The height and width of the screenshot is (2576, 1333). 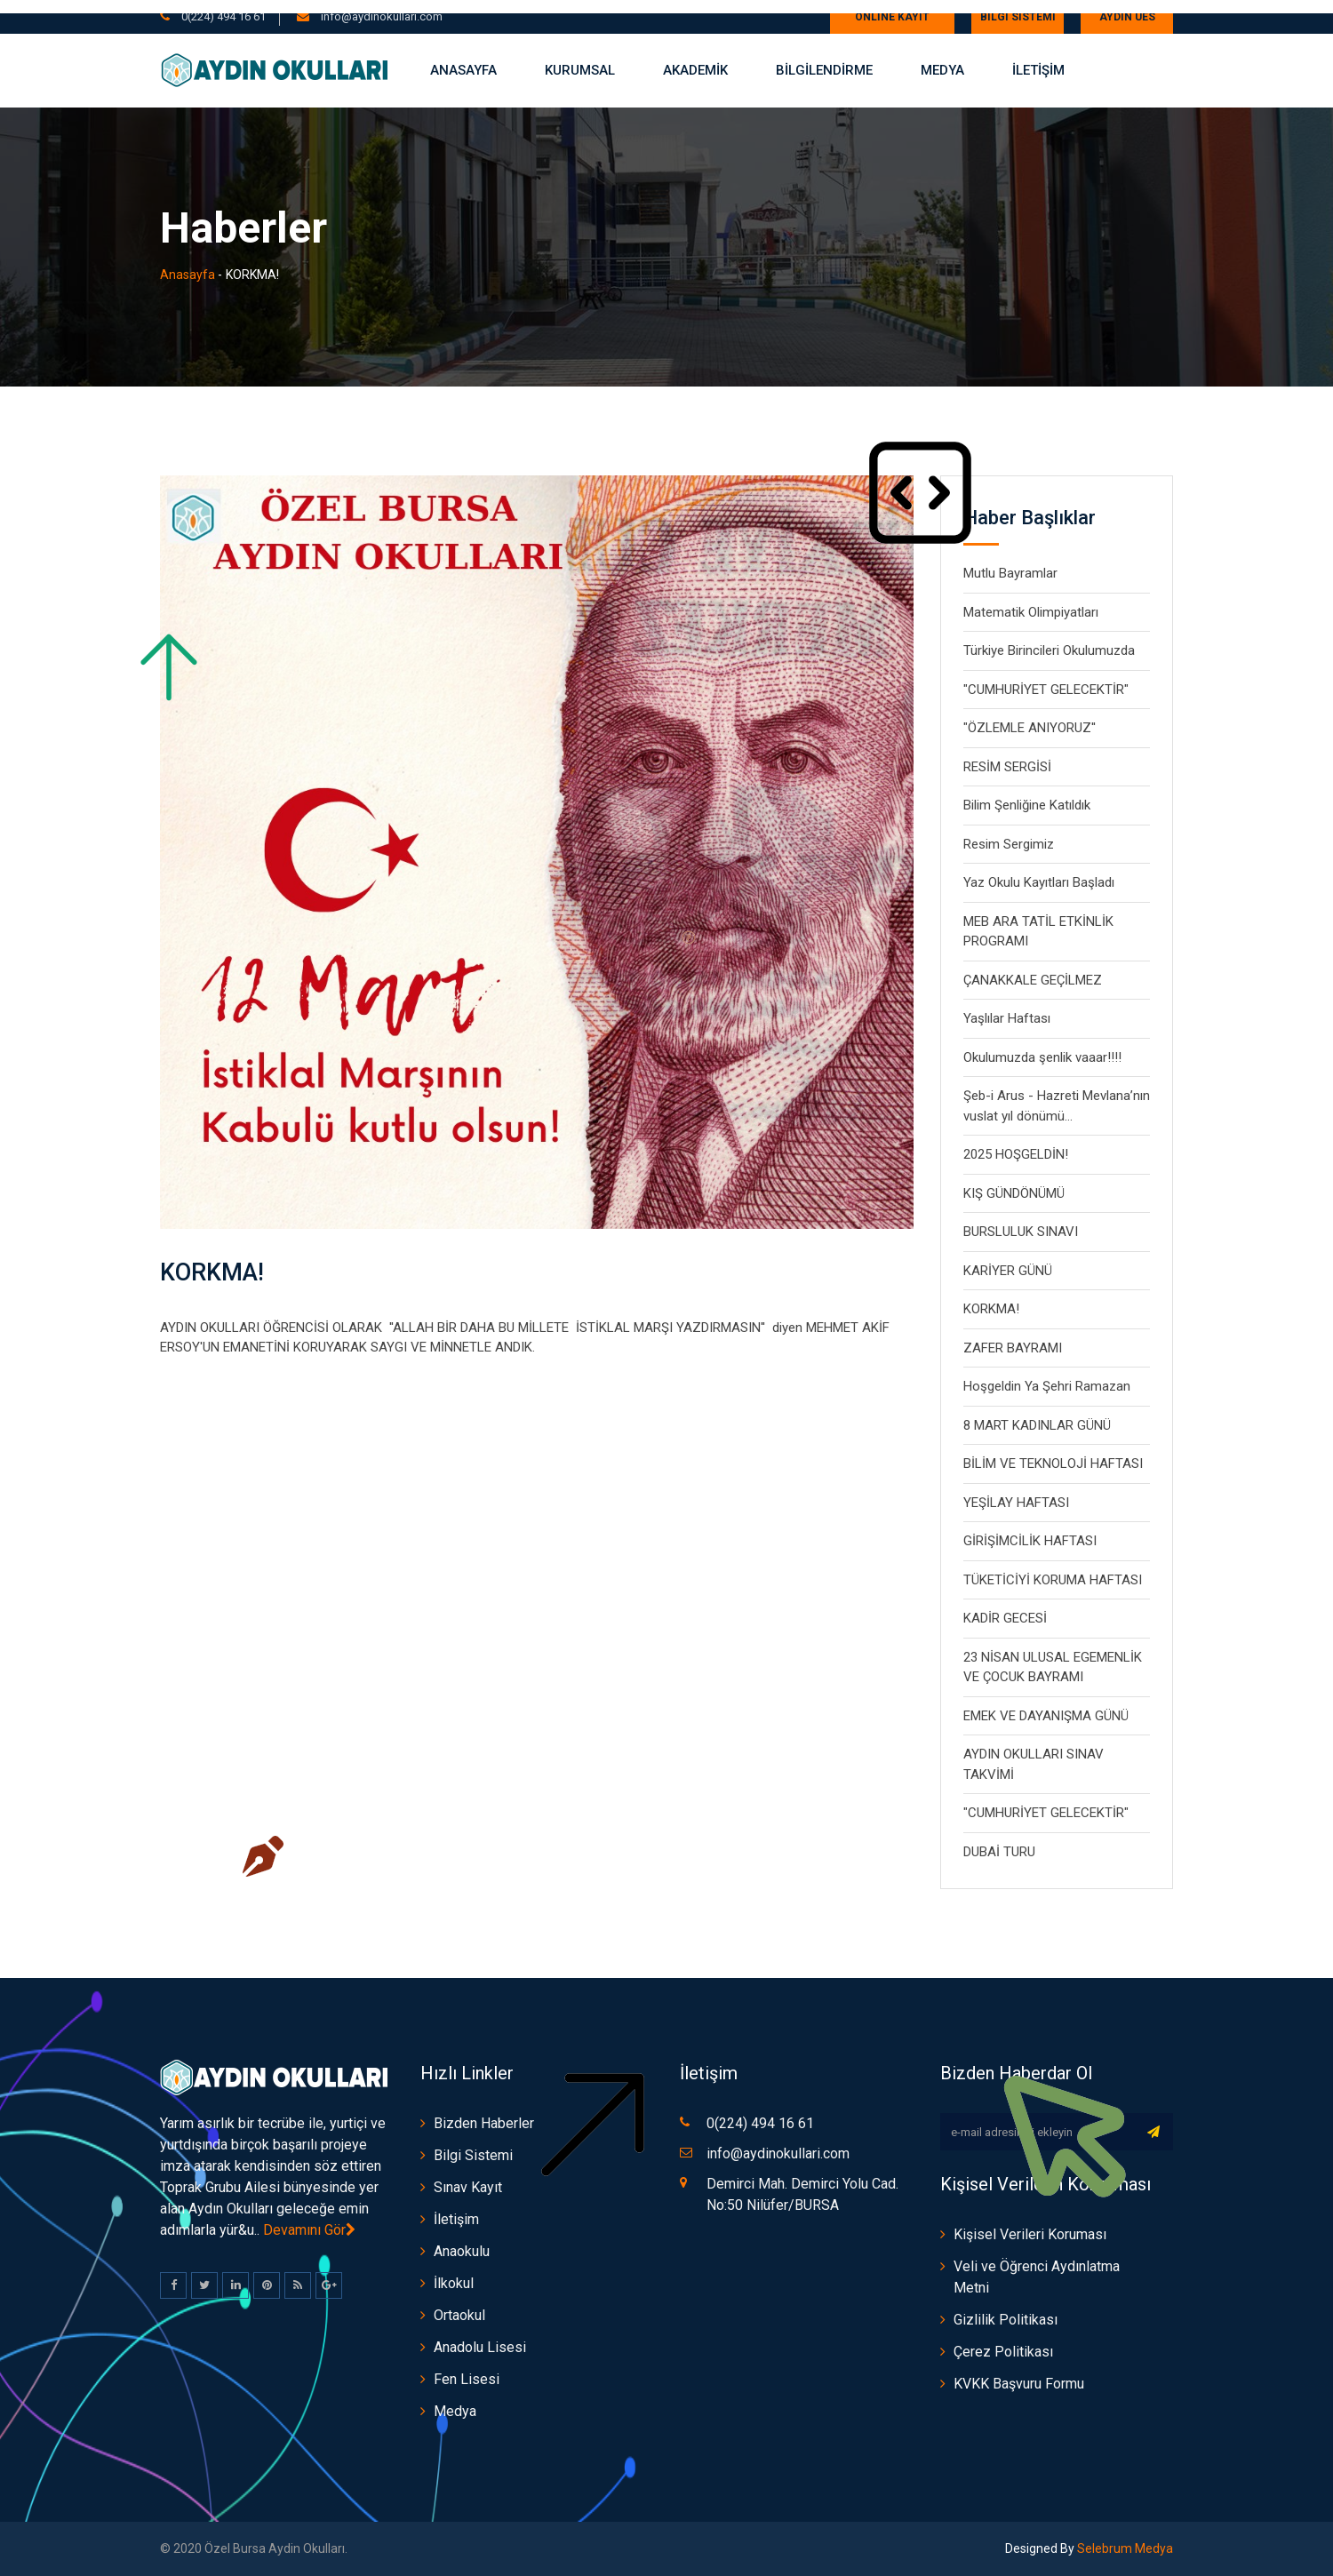 I want to click on open link in new tab or window, so click(x=593, y=2125).